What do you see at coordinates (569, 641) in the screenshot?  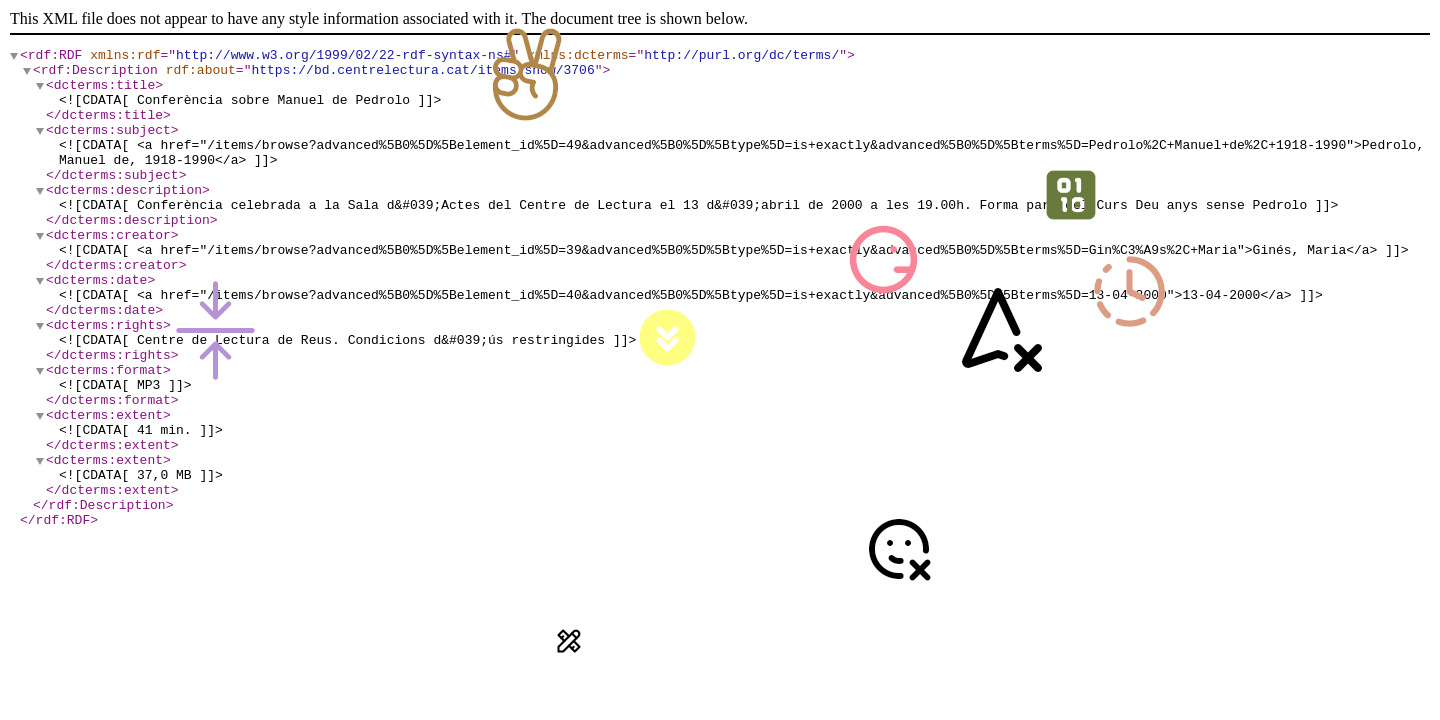 I see `access settings or configuration options` at bounding box center [569, 641].